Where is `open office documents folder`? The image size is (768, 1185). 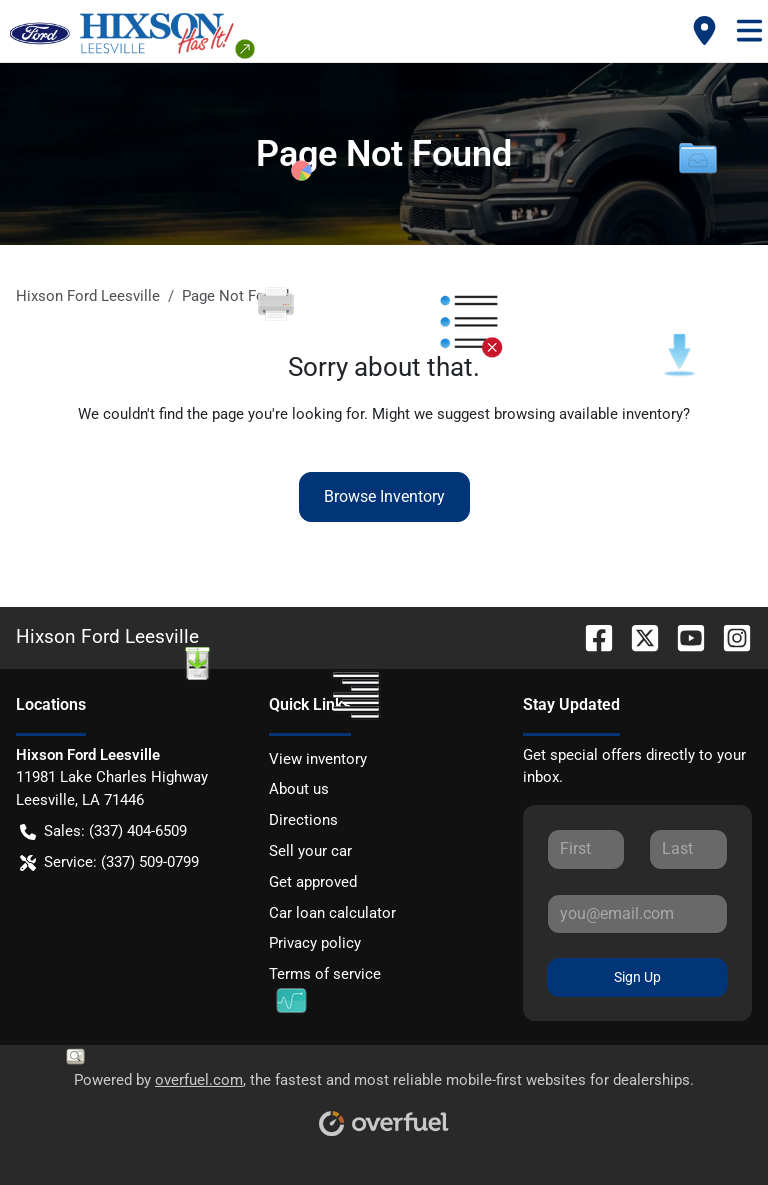
open office documents folder is located at coordinates (698, 158).